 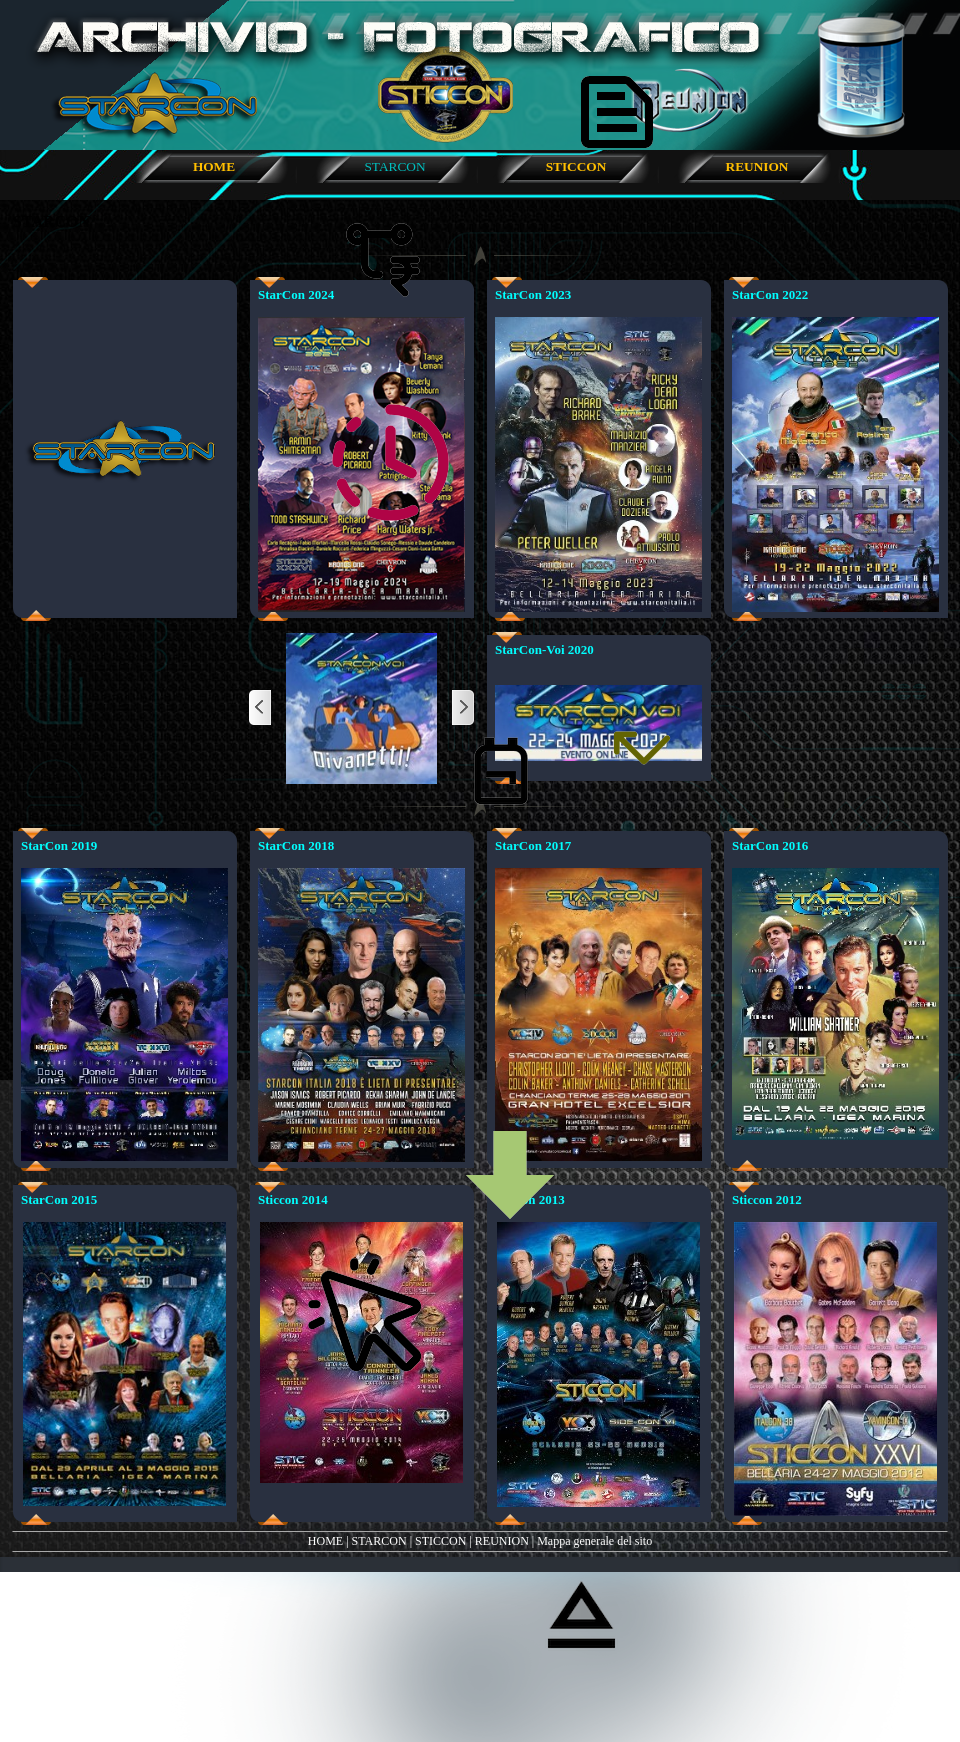 What do you see at coordinates (617, 112) in the screenshot?
I see `view text document or note` at bounding box center [617, 112].